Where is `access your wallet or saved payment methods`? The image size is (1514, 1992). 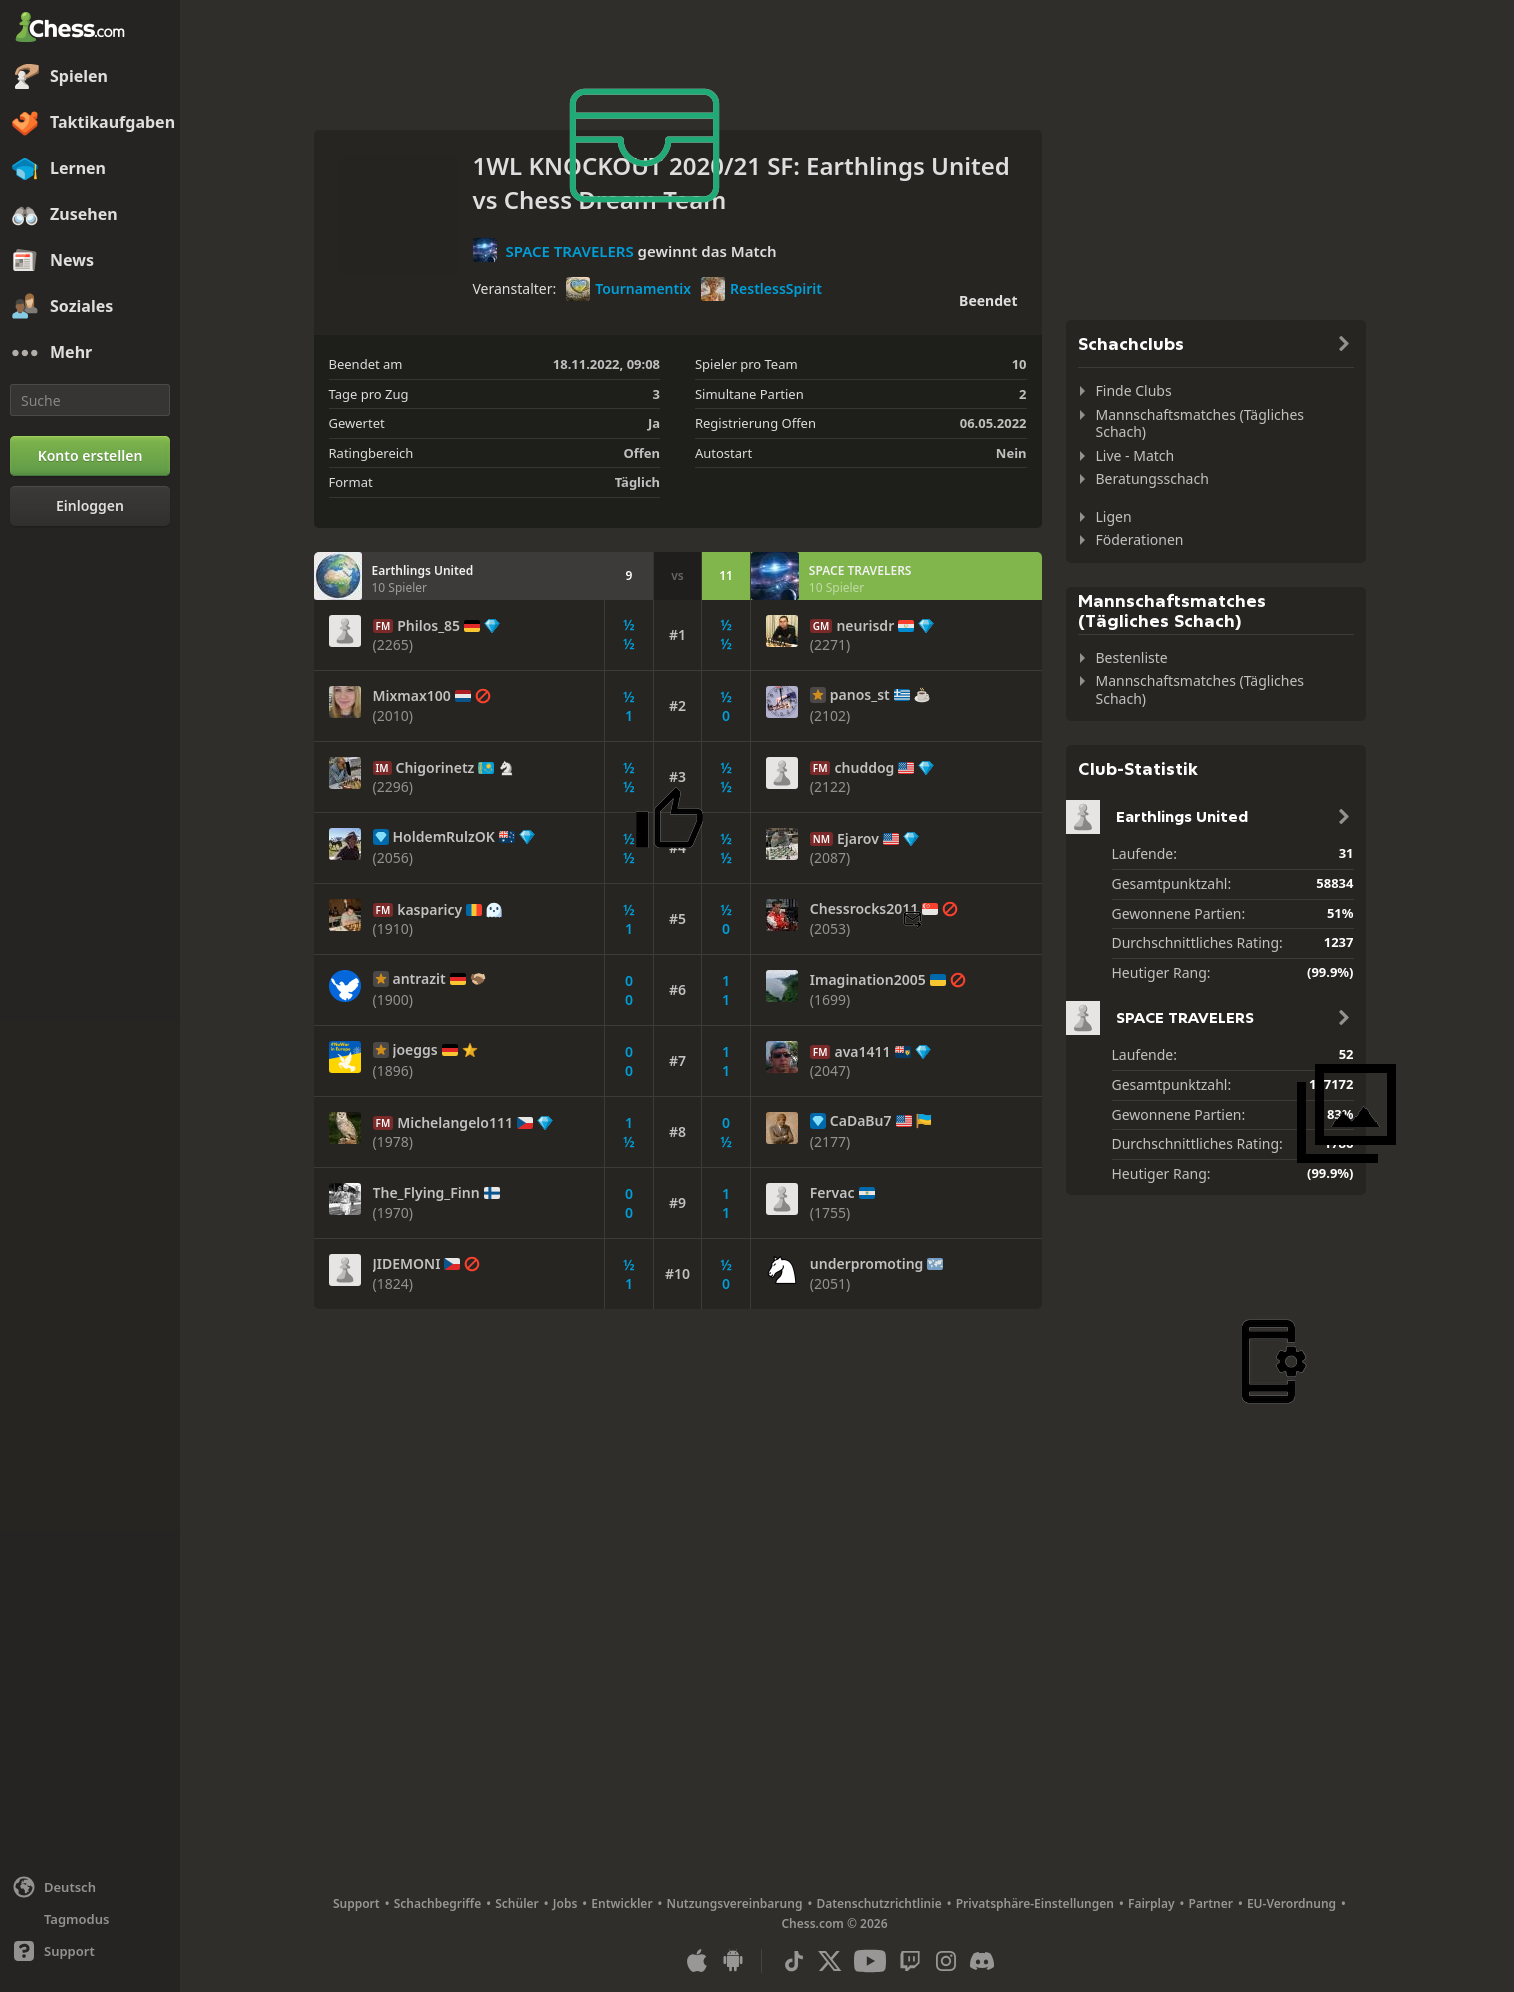
access your wallet or saved payment methods is located at coordinates (644, 145).